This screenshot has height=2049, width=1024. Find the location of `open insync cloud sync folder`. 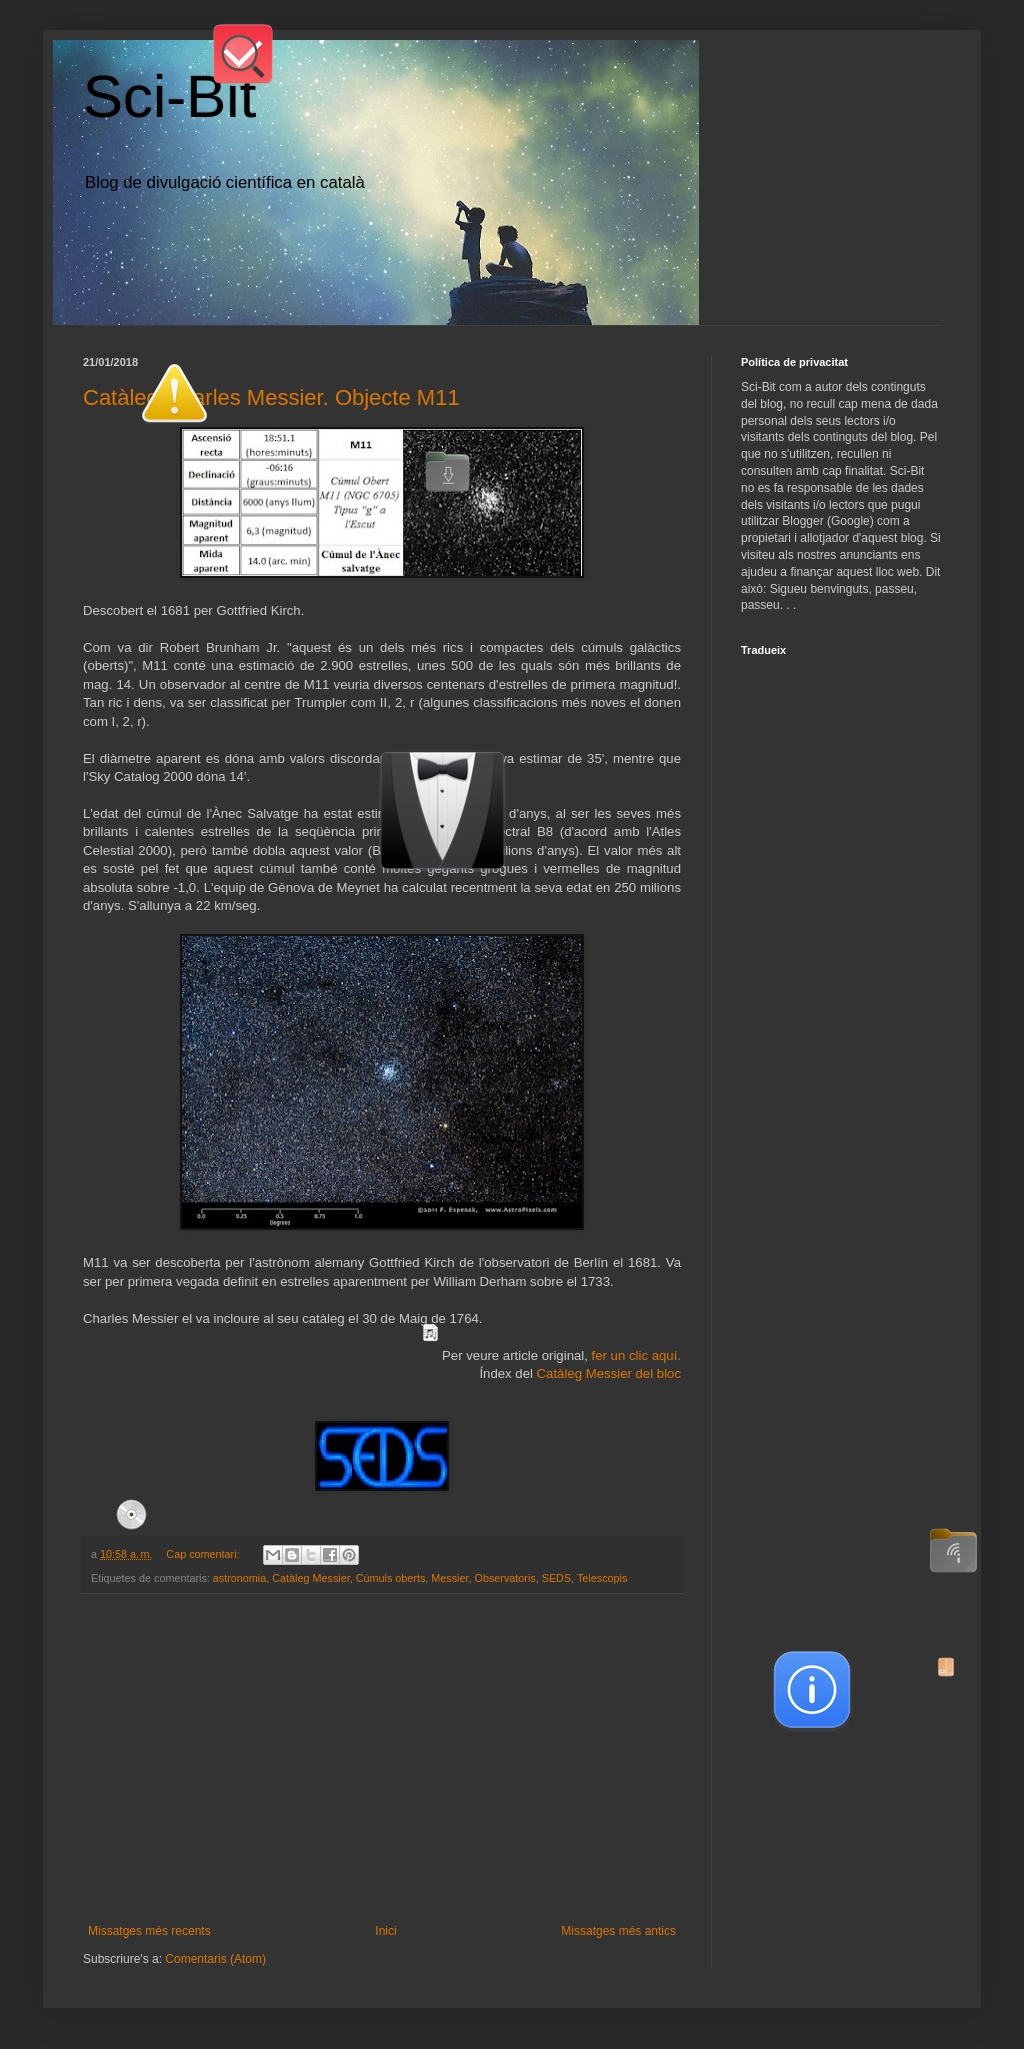

open insync cloud sync folder is located at coordinates (953, 1550).